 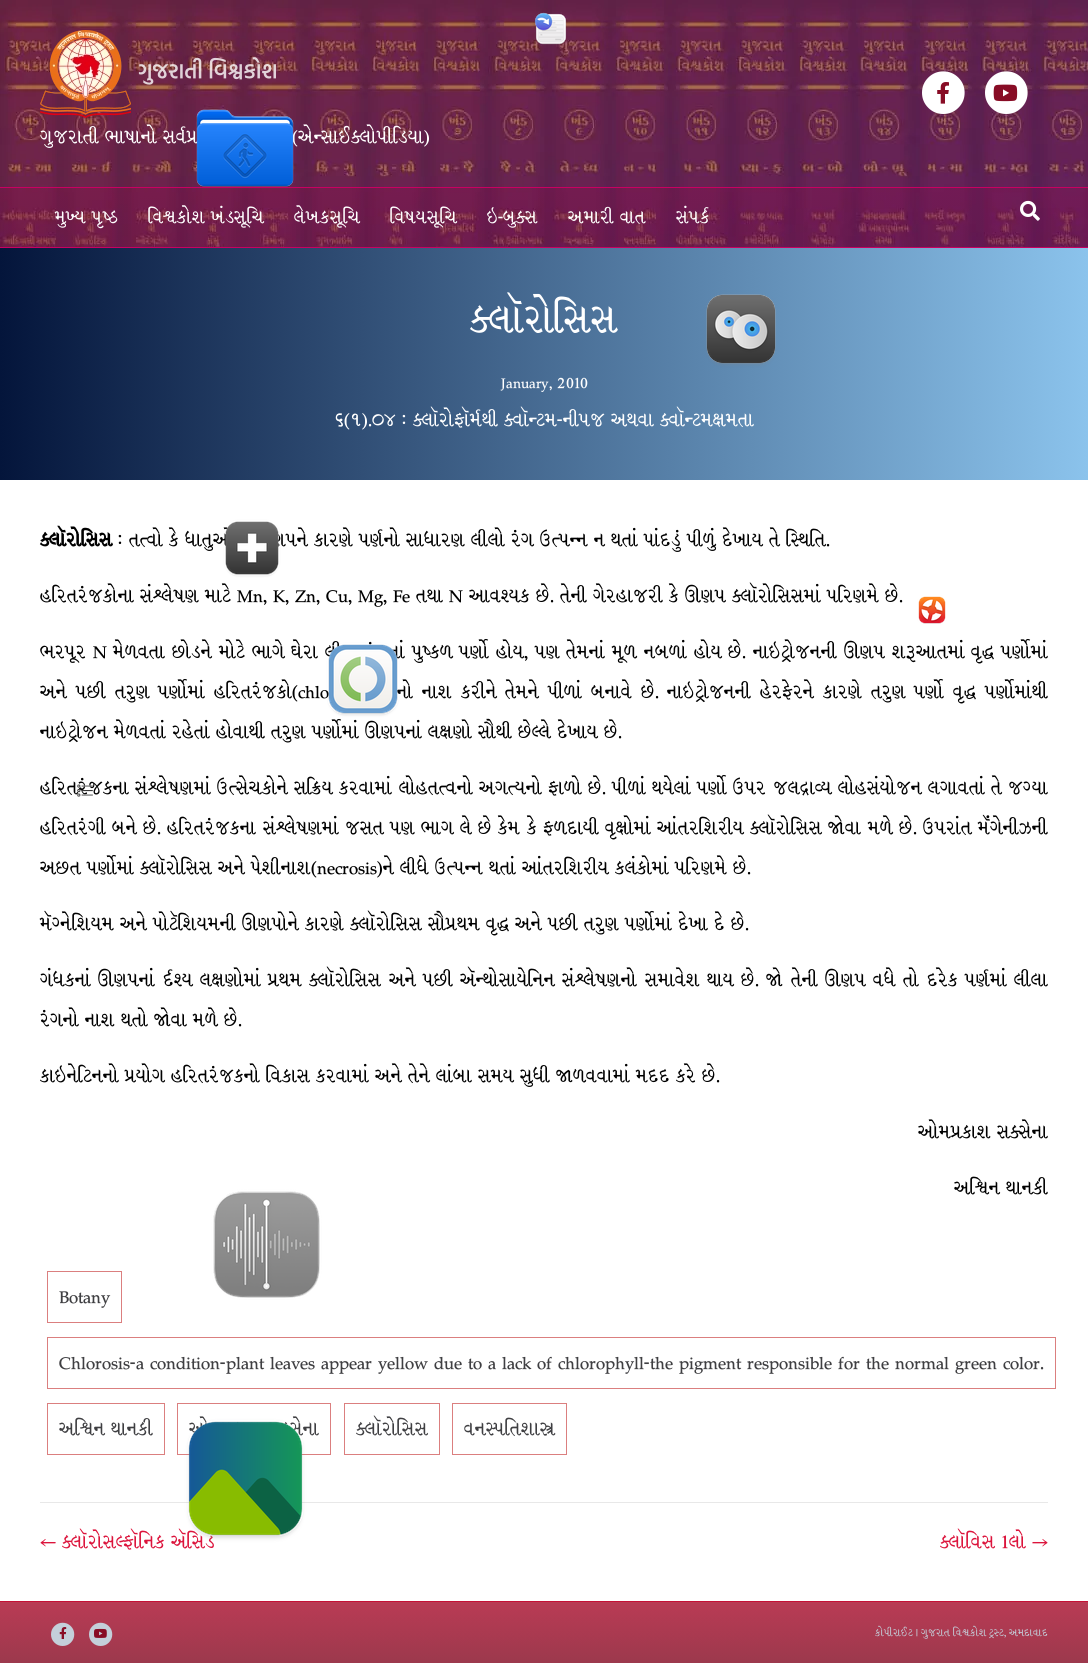 What do you see at coordinates (245, 1478) in the screenshot?
I see `open xpano panorama stitching app` at bounding box center [245, 1478].